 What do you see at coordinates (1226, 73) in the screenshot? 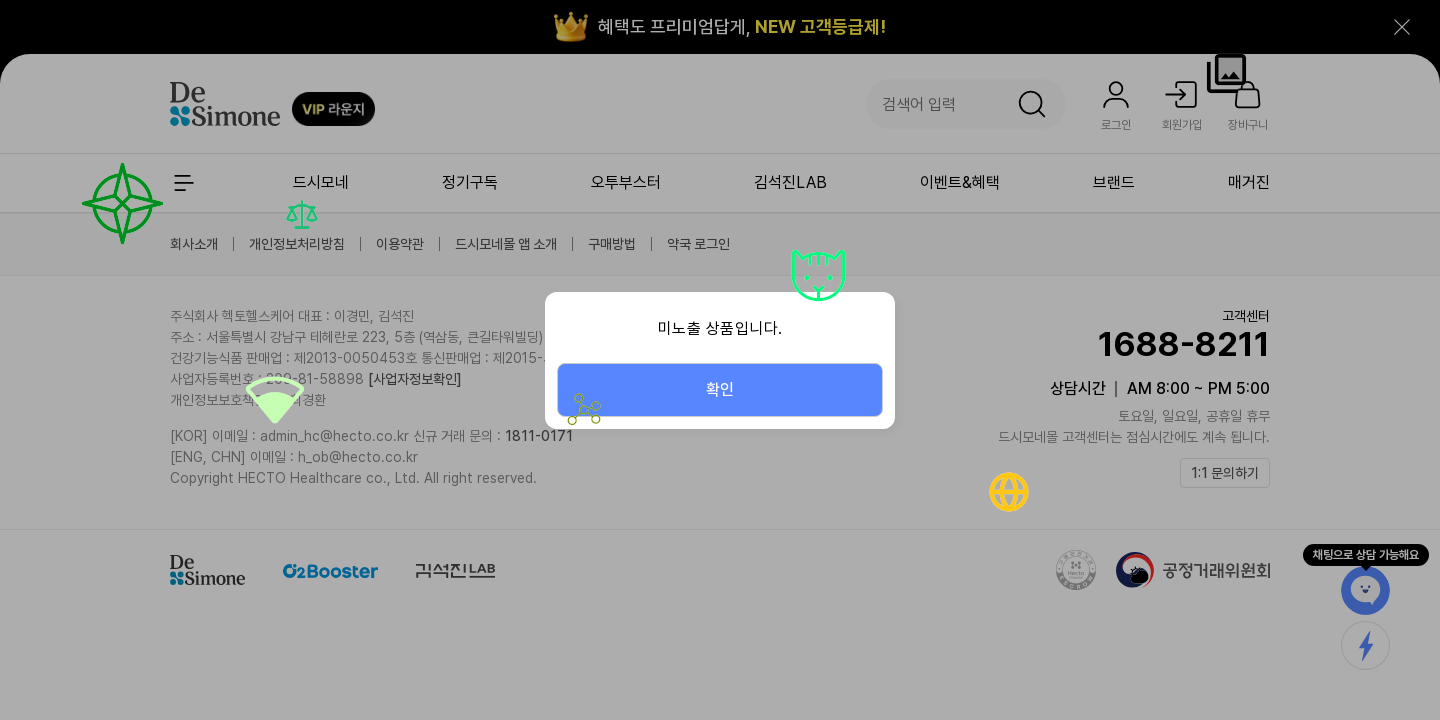
I see `view photo collections or albums` at bounding box center [1226, 73].